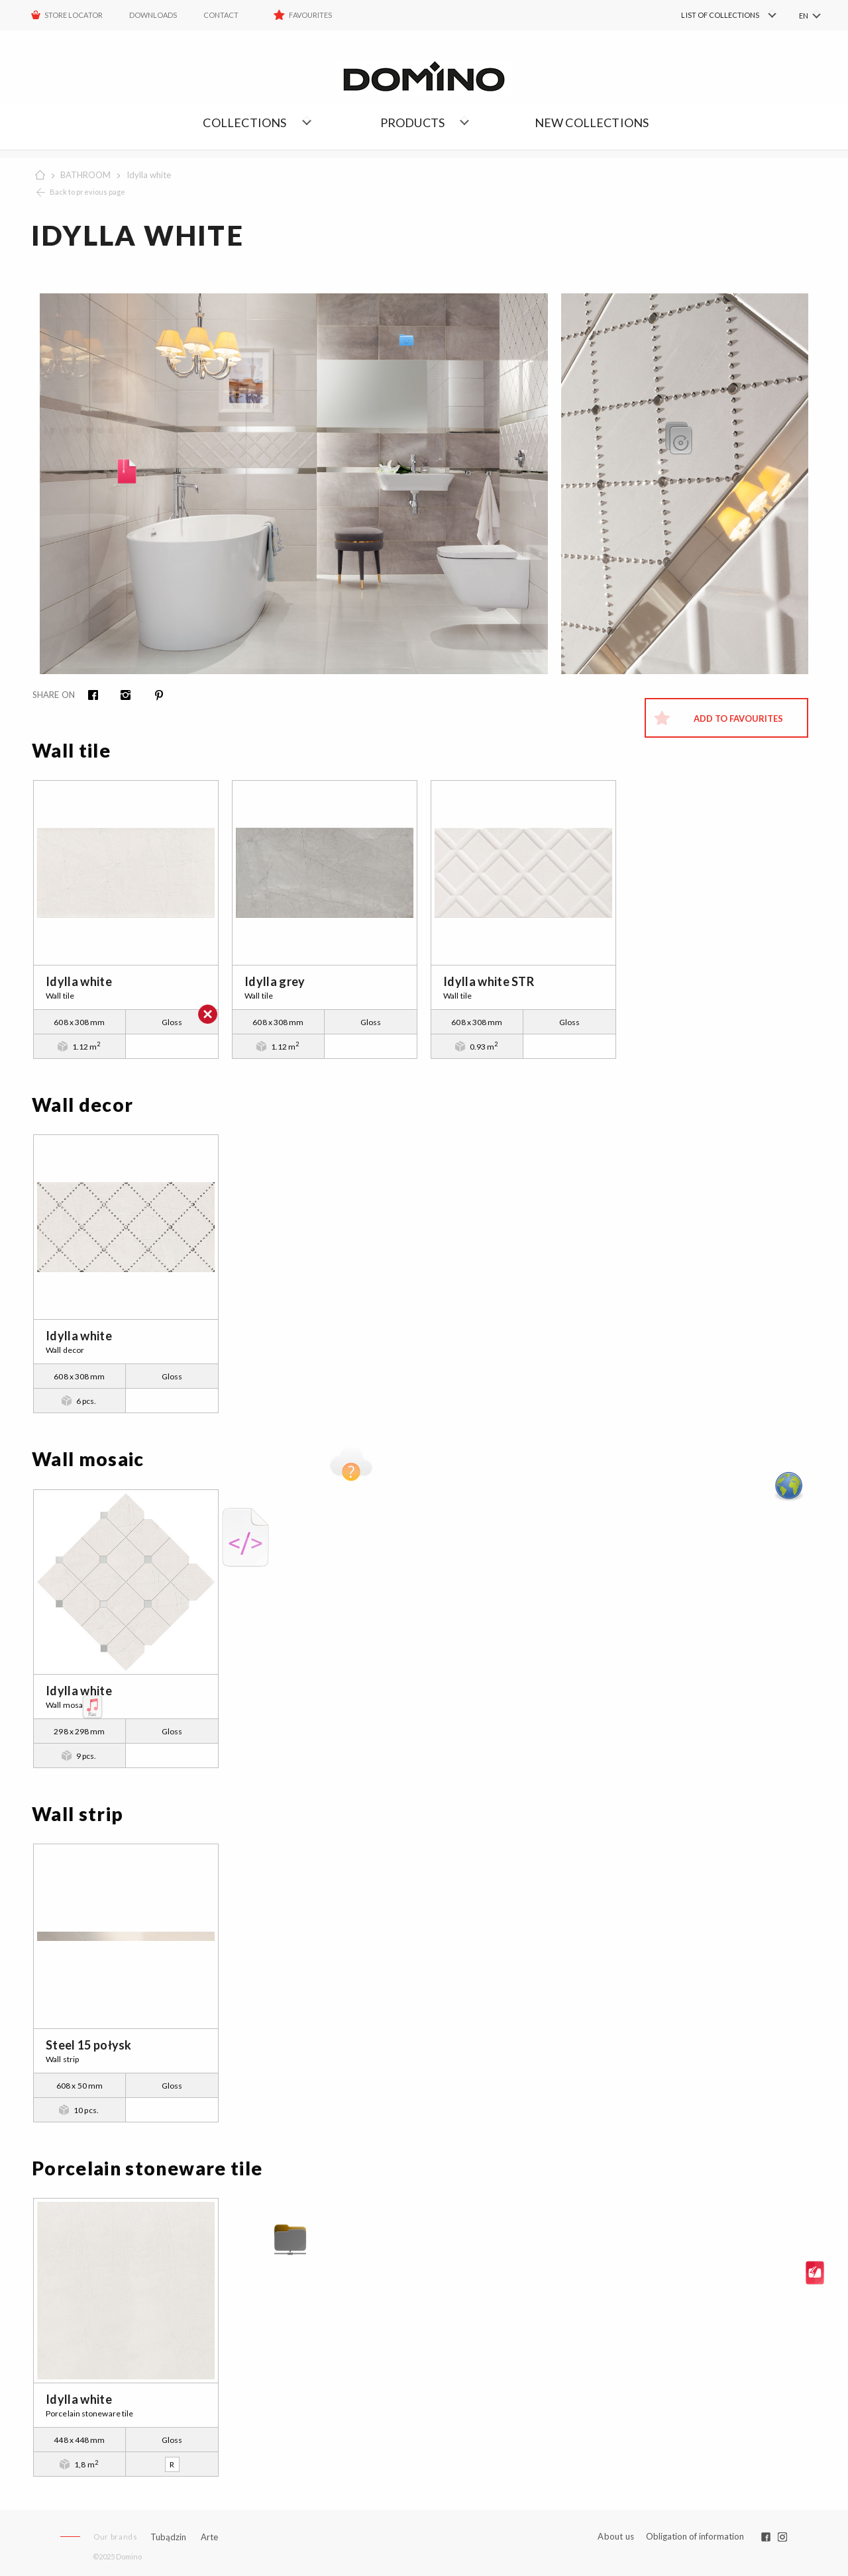  Describe the element at coordinates (678, 438) in the screenshot. I see `access multiple disk drives or storage devices` at that location.